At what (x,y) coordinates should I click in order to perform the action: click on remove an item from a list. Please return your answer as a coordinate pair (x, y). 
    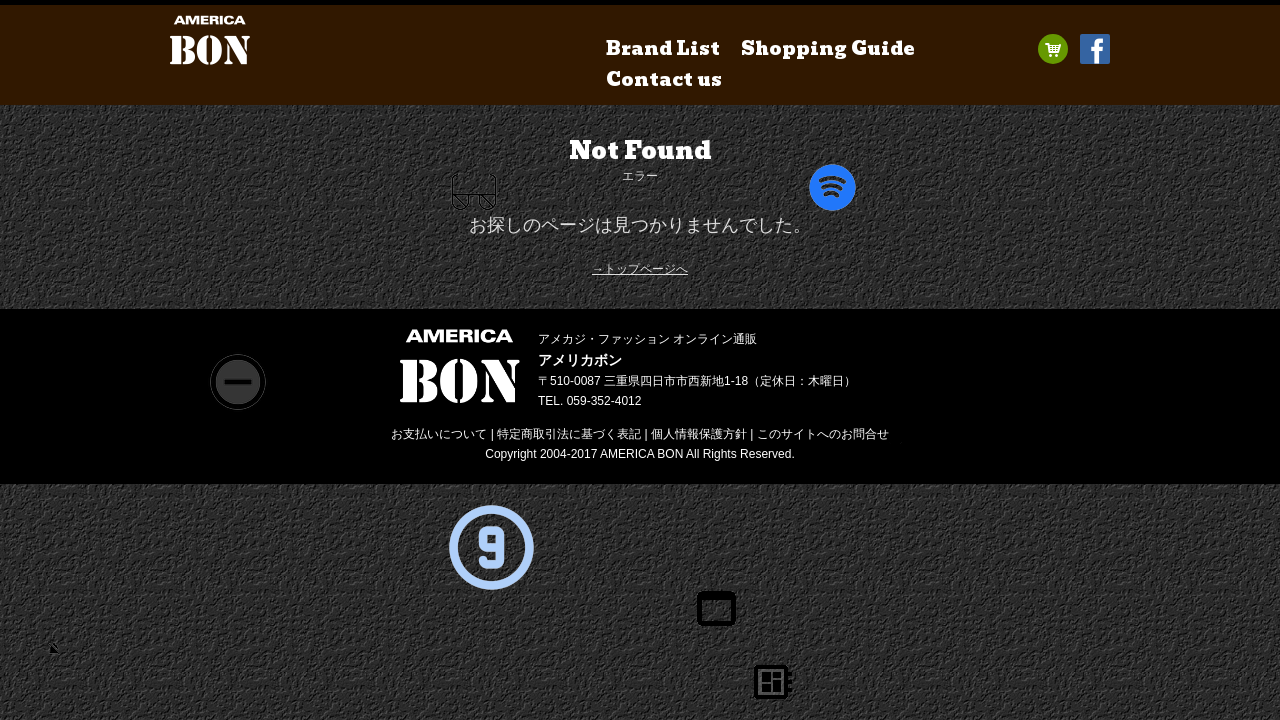
    Looking at the image, I should click on (238, 382).